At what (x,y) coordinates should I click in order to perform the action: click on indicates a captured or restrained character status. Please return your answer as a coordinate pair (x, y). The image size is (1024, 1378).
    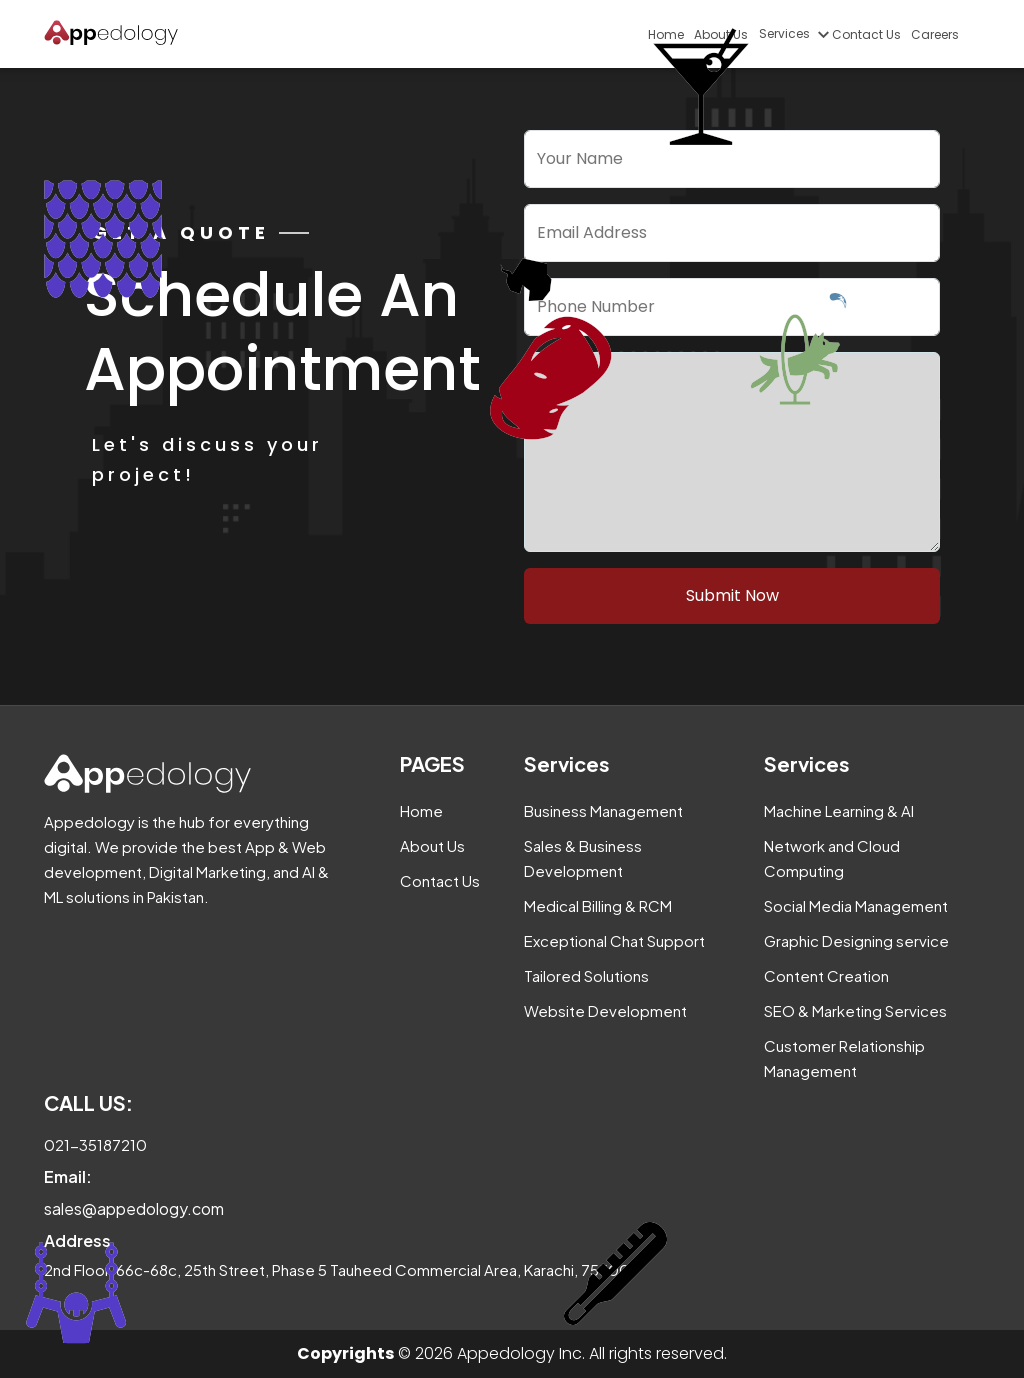
    Looking at the image, I should click on (76, 1293).